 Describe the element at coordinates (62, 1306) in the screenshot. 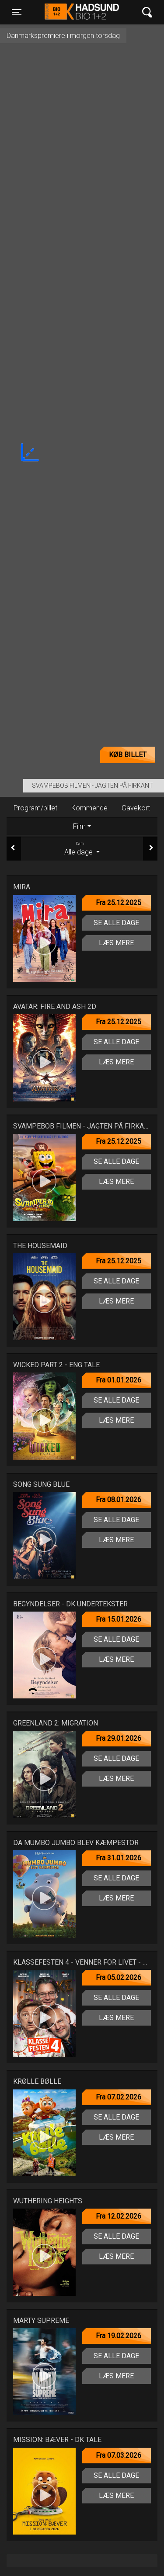

I see `copy link to clipboard` at that location.